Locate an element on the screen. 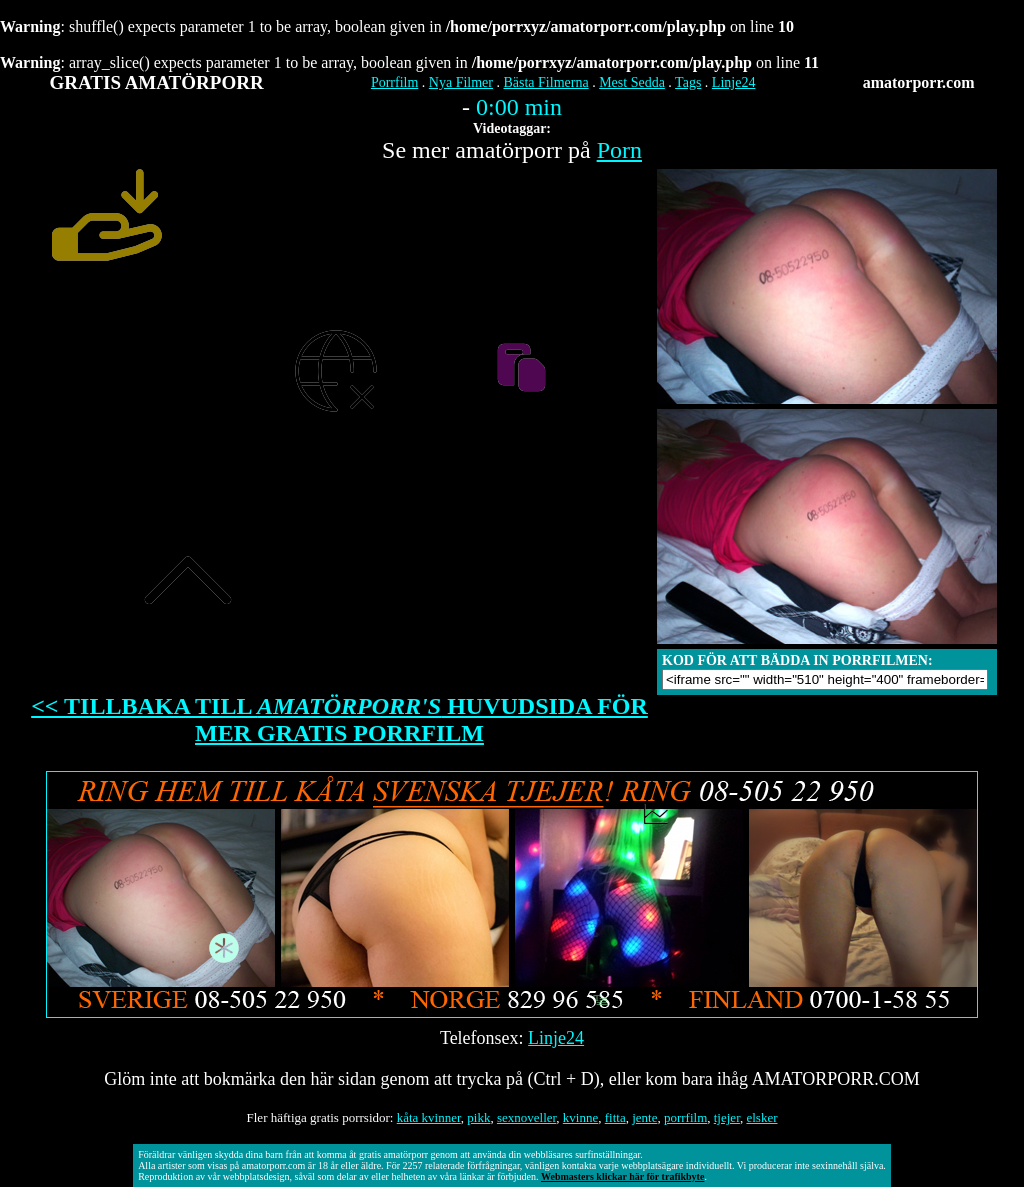  indicates a required field in a form is located at coordinates (224, 948).